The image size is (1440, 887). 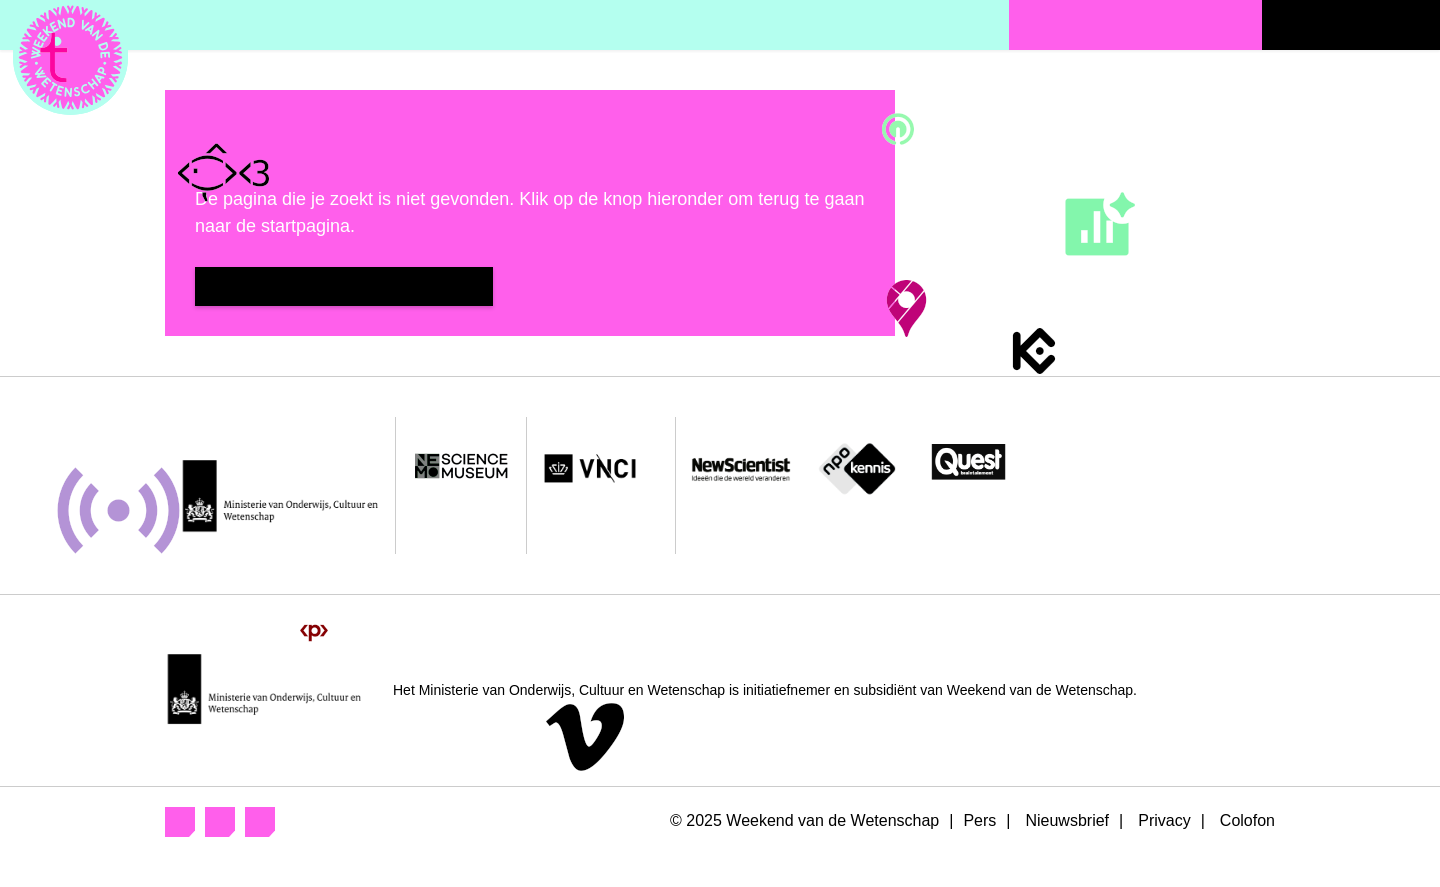 I want to click on open the Vimeo app, so click(x=585, y=737).